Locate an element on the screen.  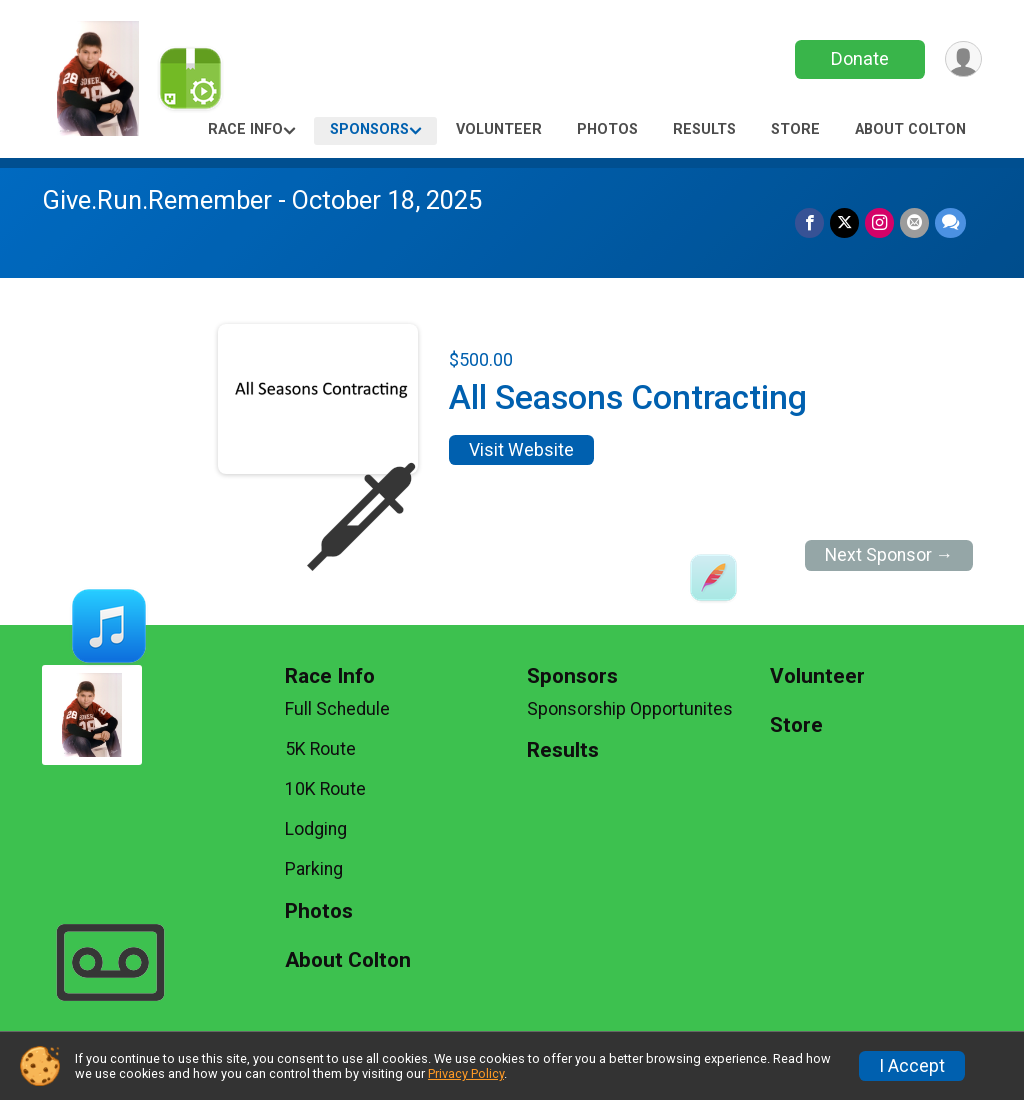
launch apache jmeter application is located at coordinates (713, 577).